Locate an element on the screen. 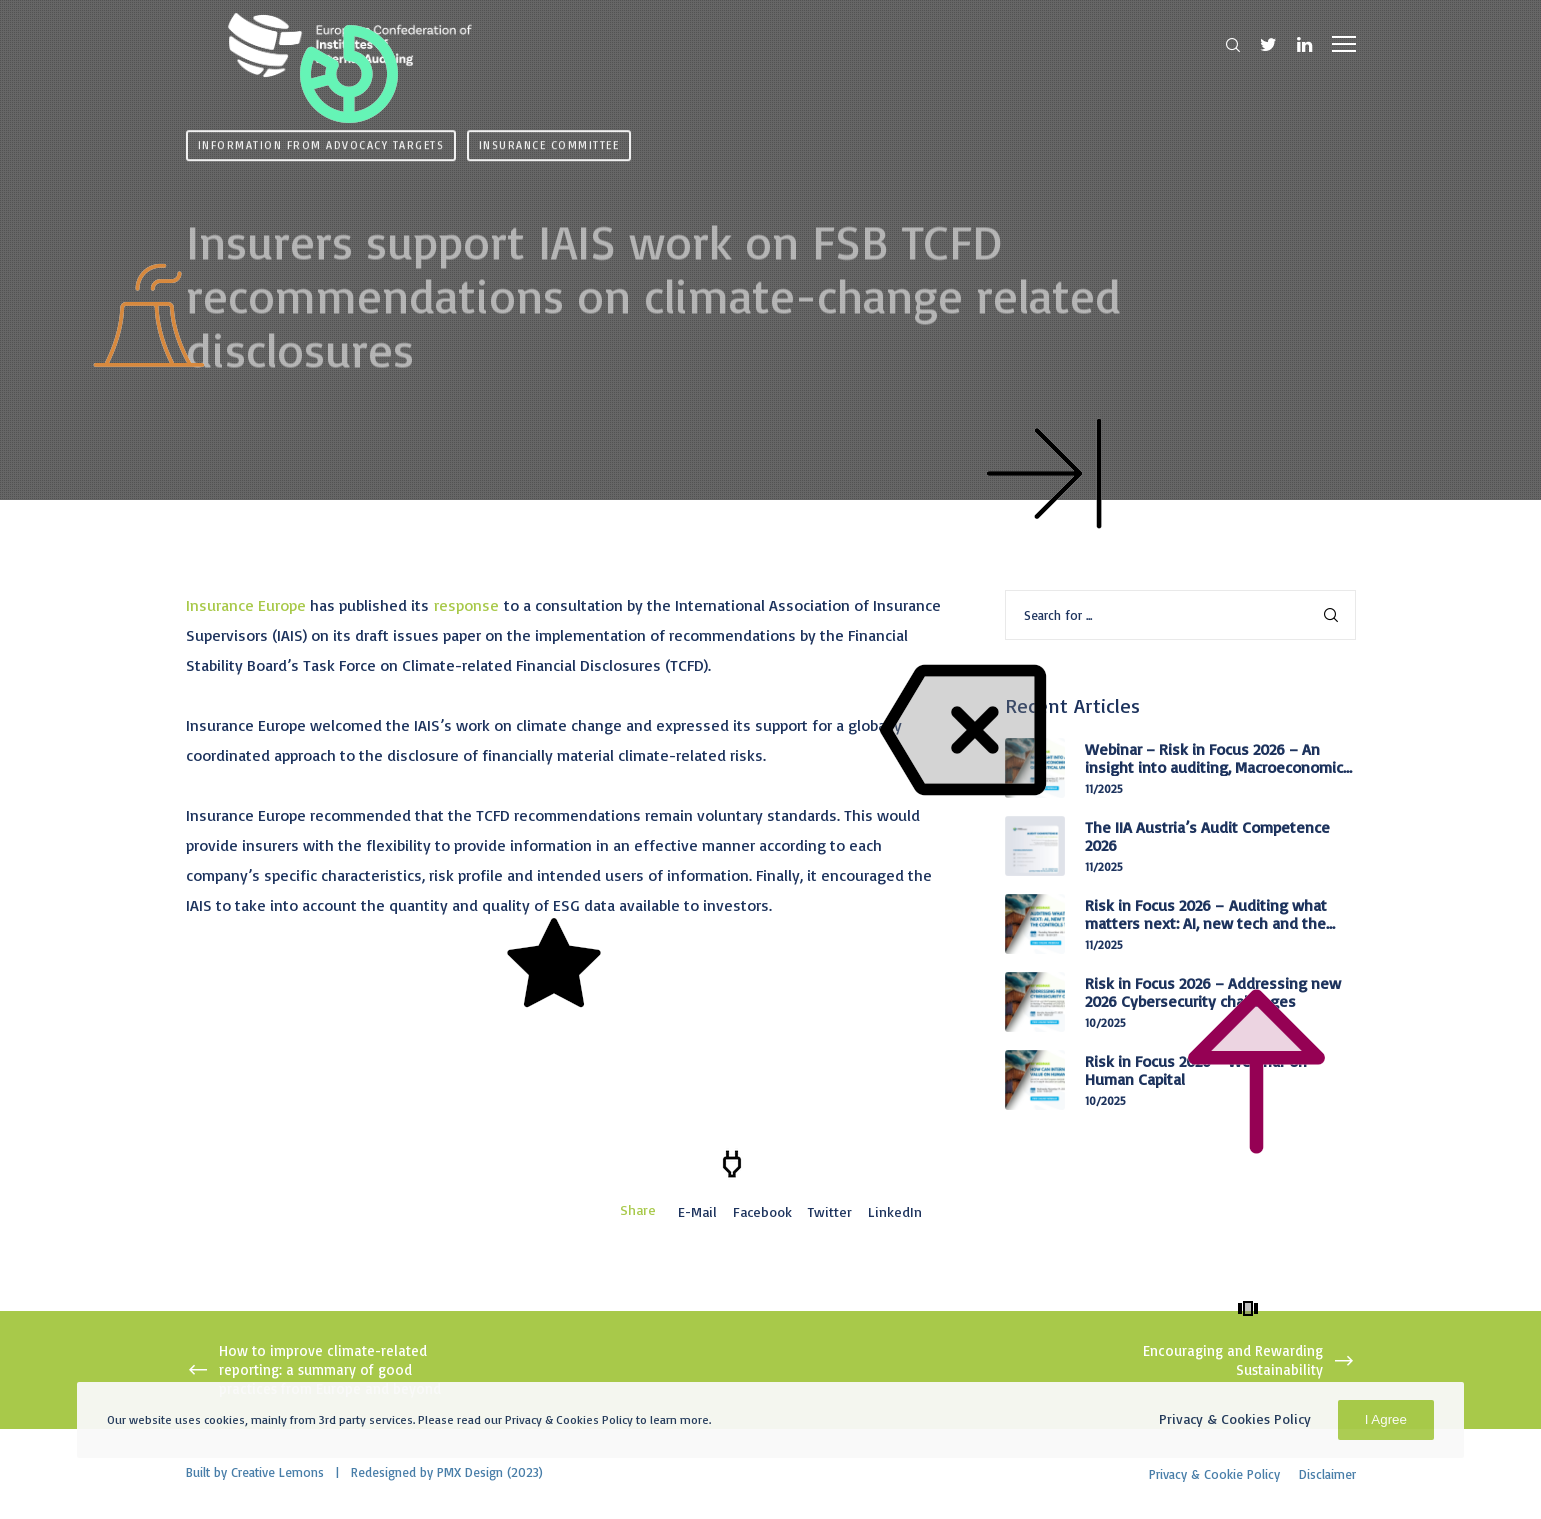 The height and width of the screenshot is (1519, 1541). go to end or last item is located at coordinates (1046, 473).